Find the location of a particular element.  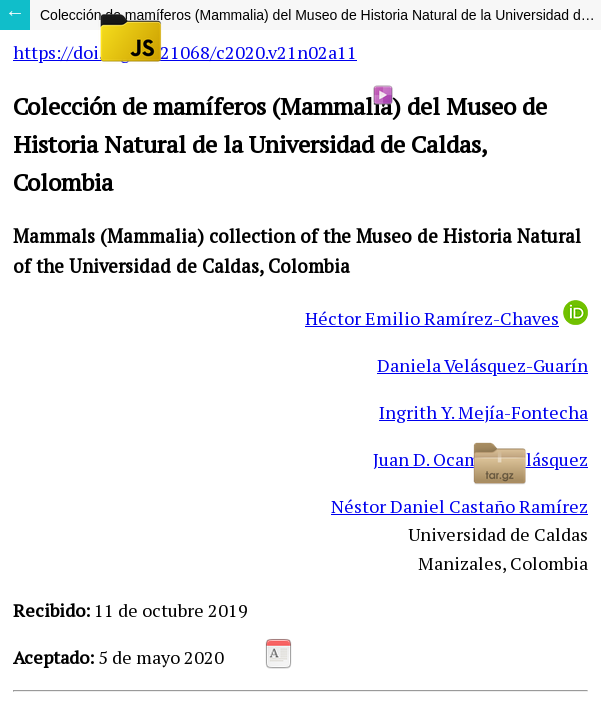

access media codec settings is located at coordinates (383, 95).